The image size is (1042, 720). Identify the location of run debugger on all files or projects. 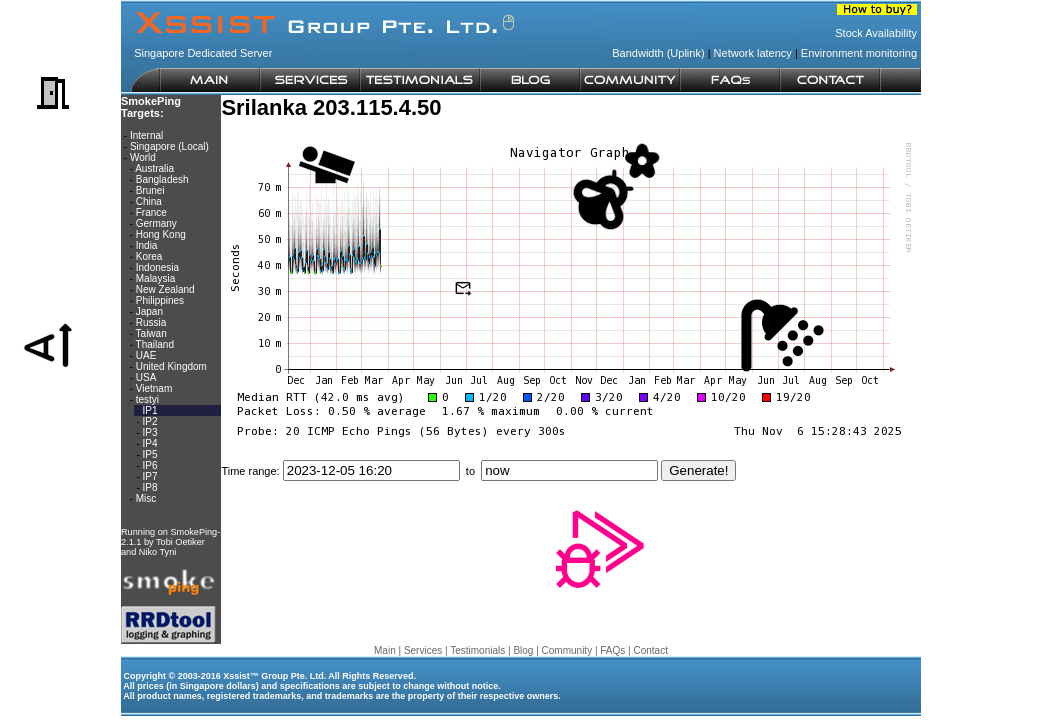
(600, 543).